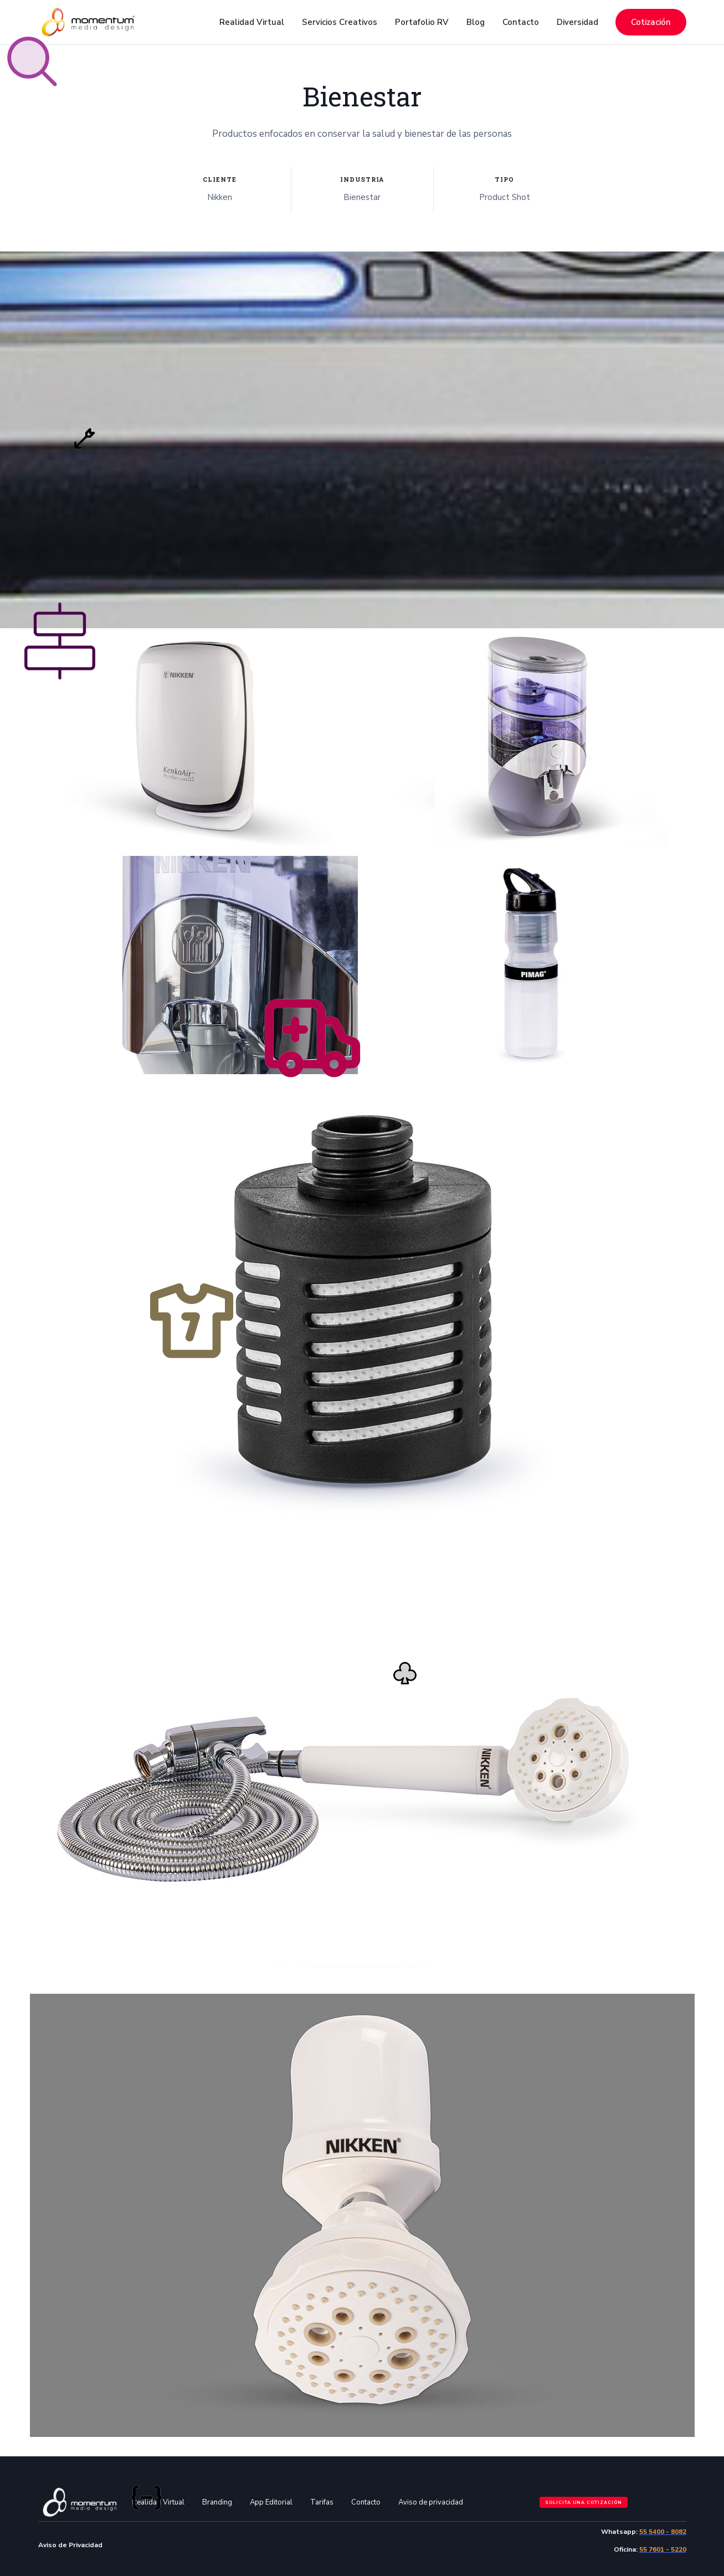 The image size is (724, 2576). I want to click on represents the clubs suit in a card game, so click(405, 1674).